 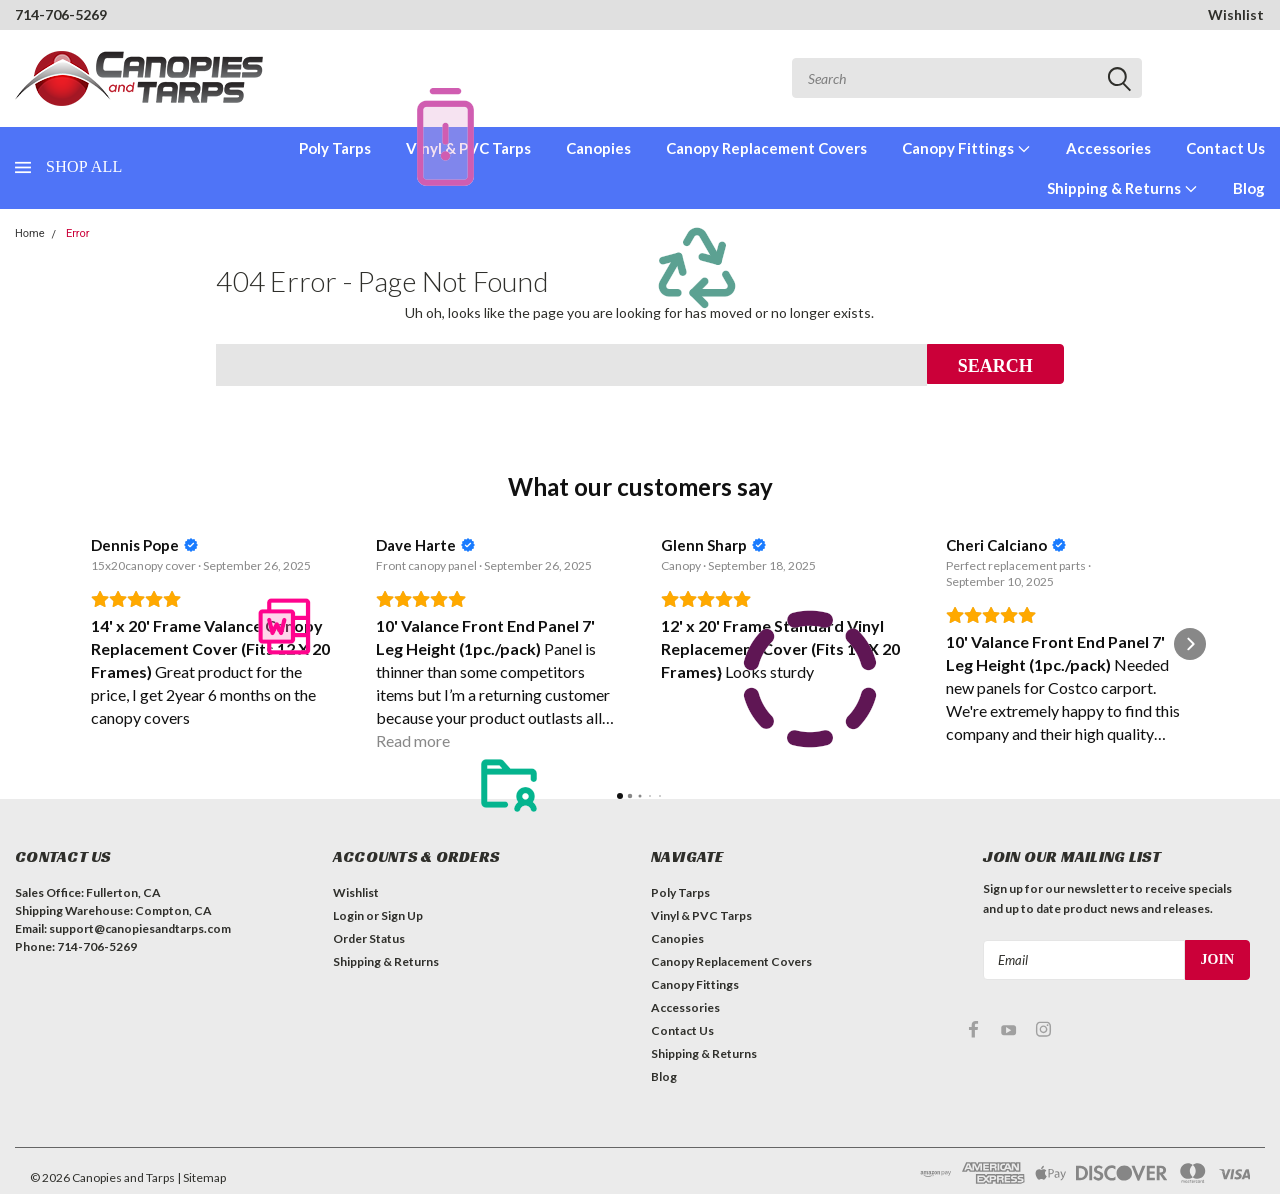 What do you see at coordinates (509, 784) in the screenshot?
I see `access user files or personal folder` at bounding box center [509, 784].